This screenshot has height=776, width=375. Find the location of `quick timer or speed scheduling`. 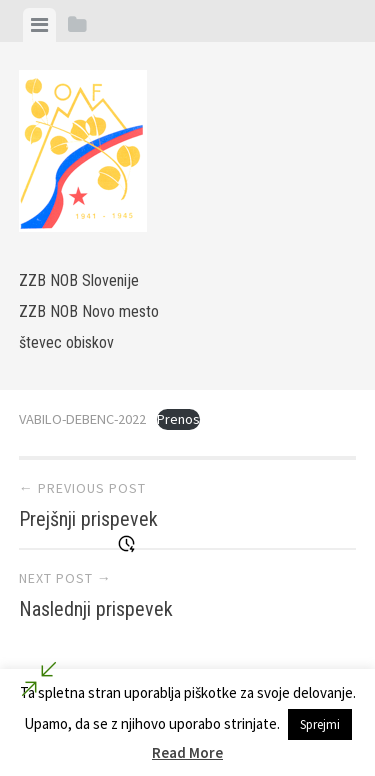

quick timer or speed scheduling is located at coordinates (126, 543).